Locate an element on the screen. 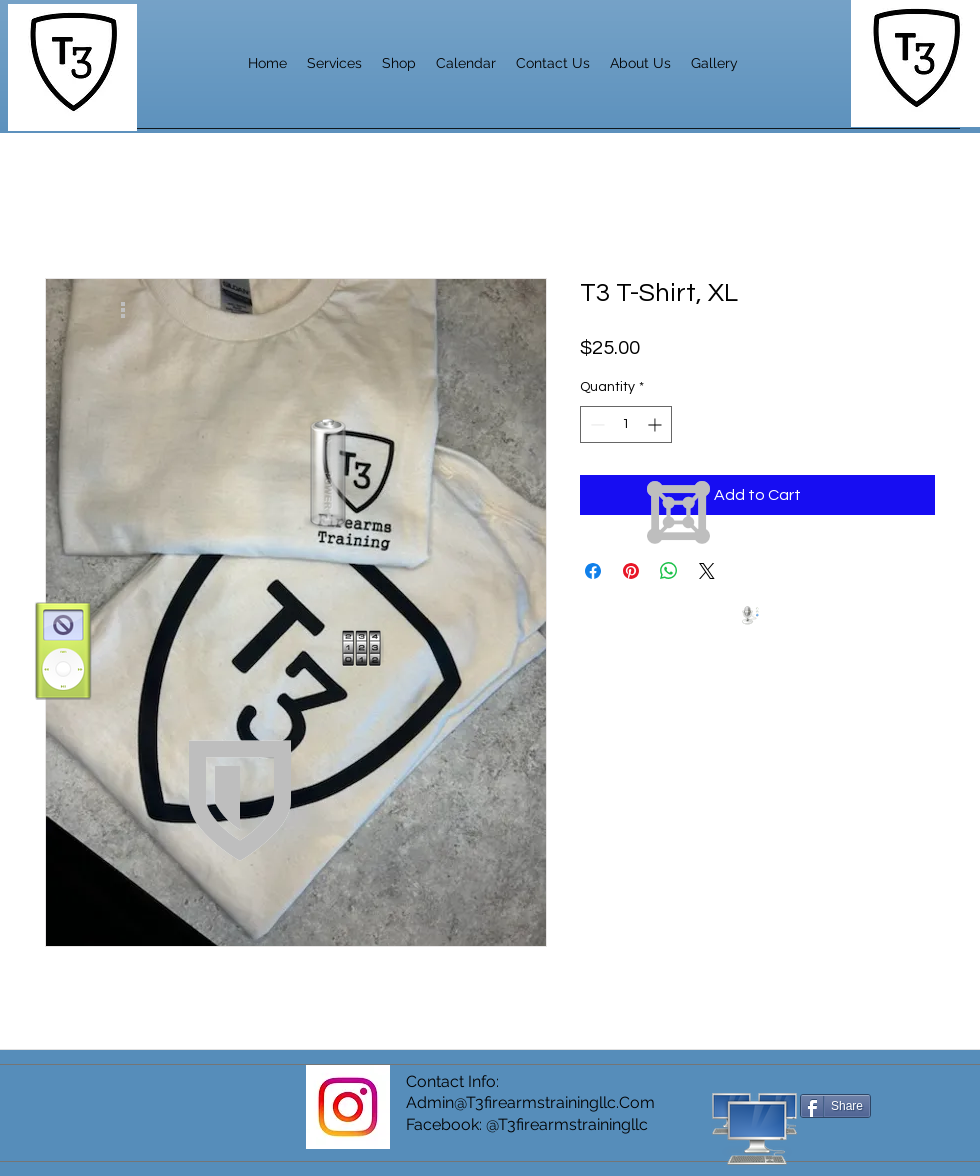  indicates medium security level is located at coordinates (240, 800).